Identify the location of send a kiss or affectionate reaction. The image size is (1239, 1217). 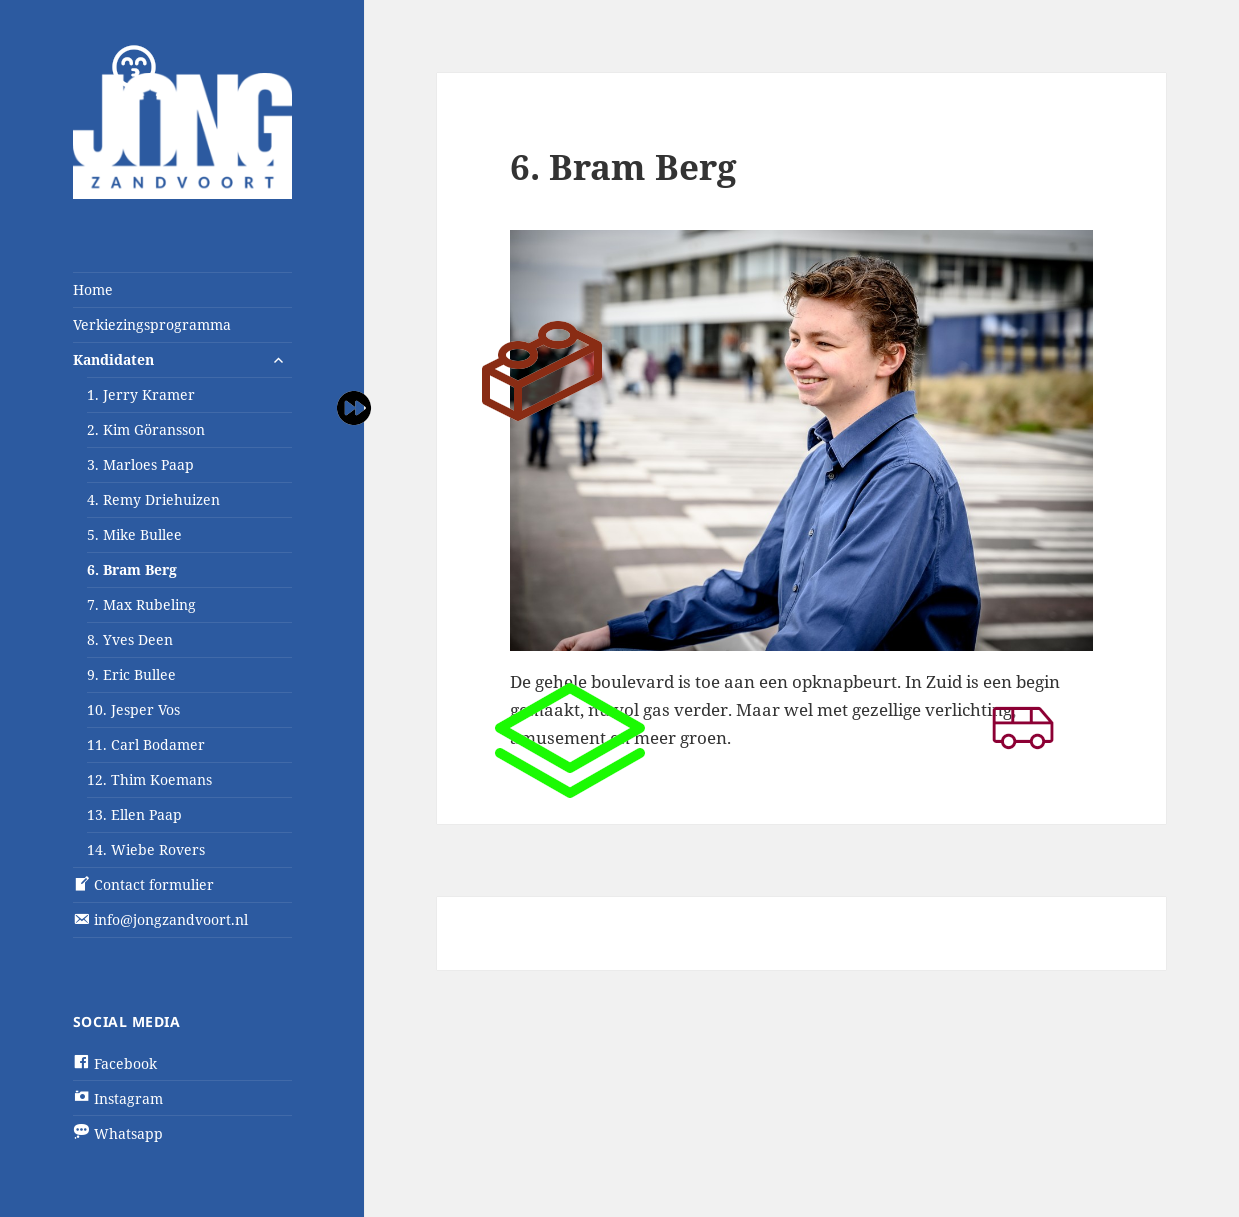
(134, 67).